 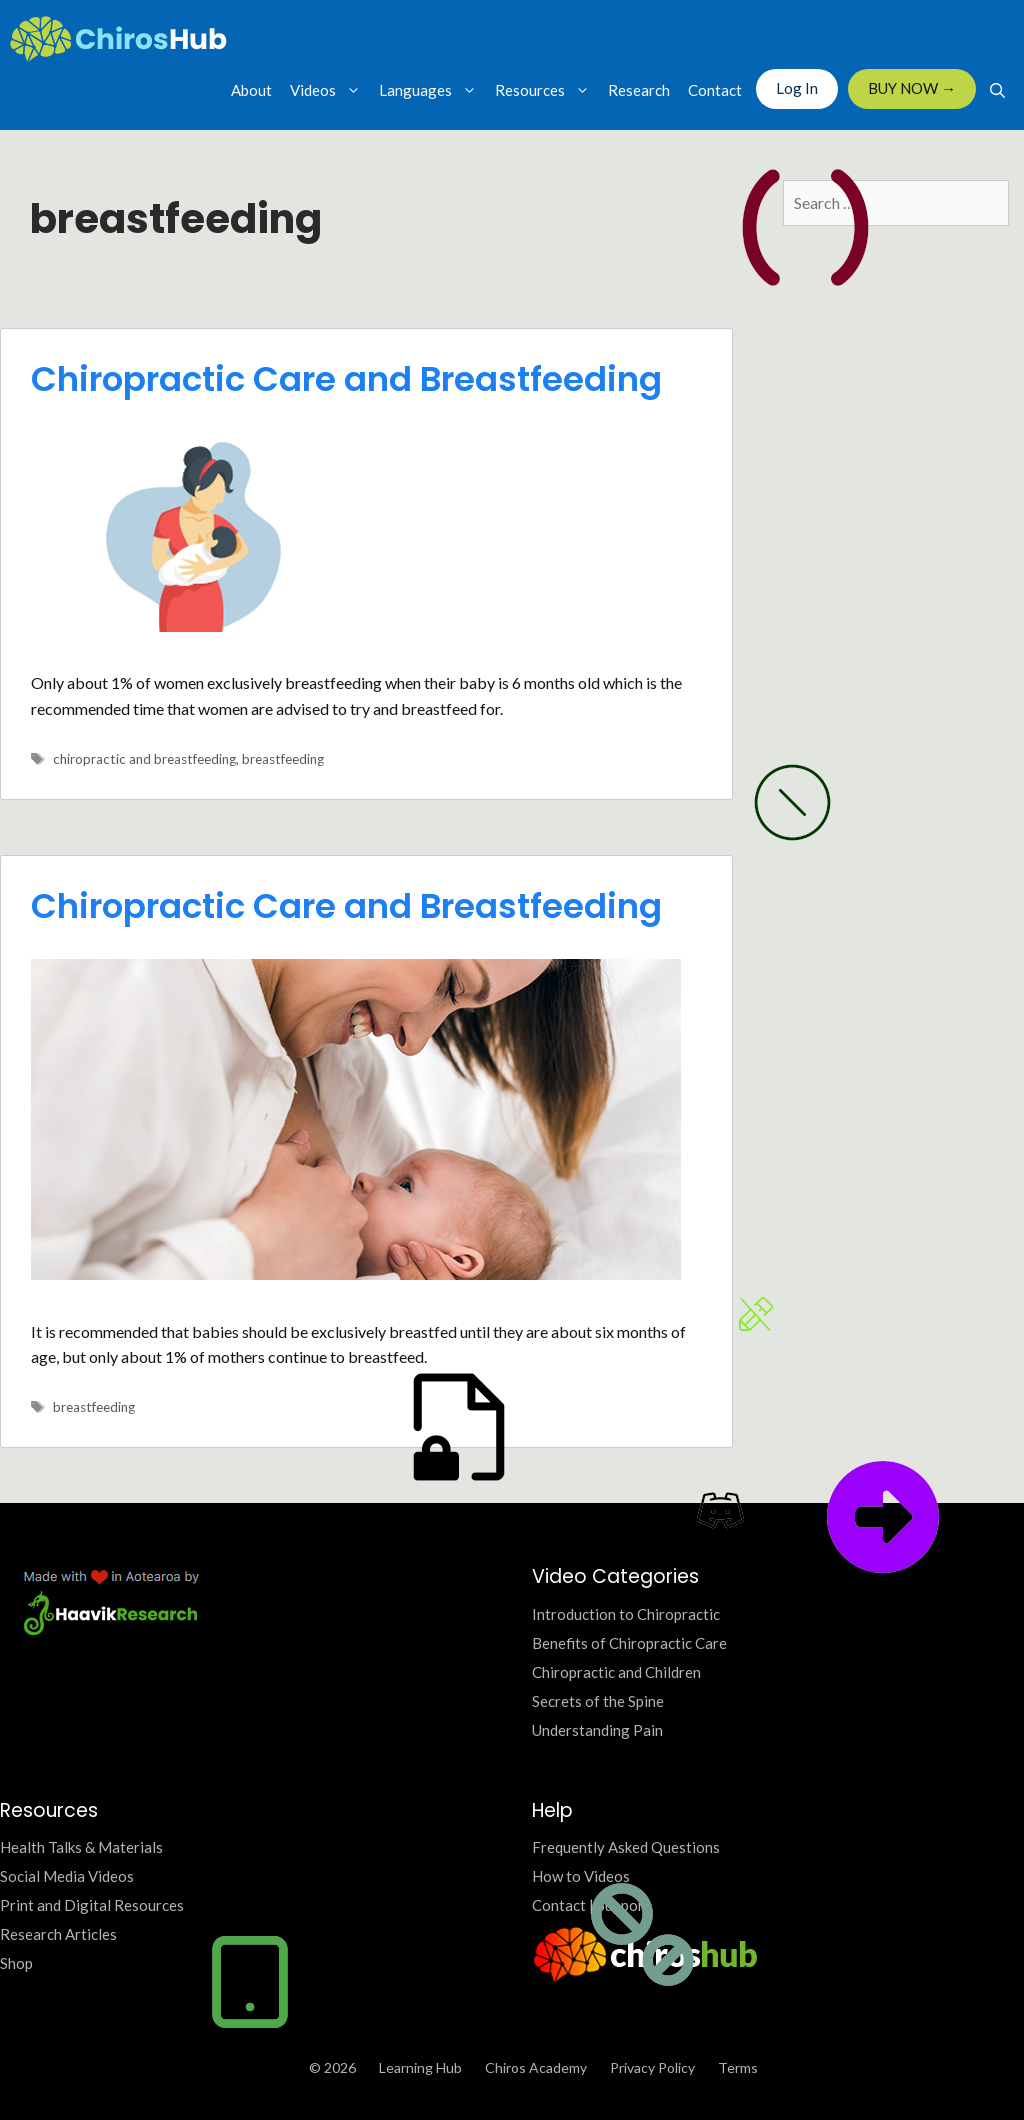 What do you see at coordinates (755, 1314) in the screenshot?
I see `editing is disabled or unavailable` at bounding box center [755, 1314].